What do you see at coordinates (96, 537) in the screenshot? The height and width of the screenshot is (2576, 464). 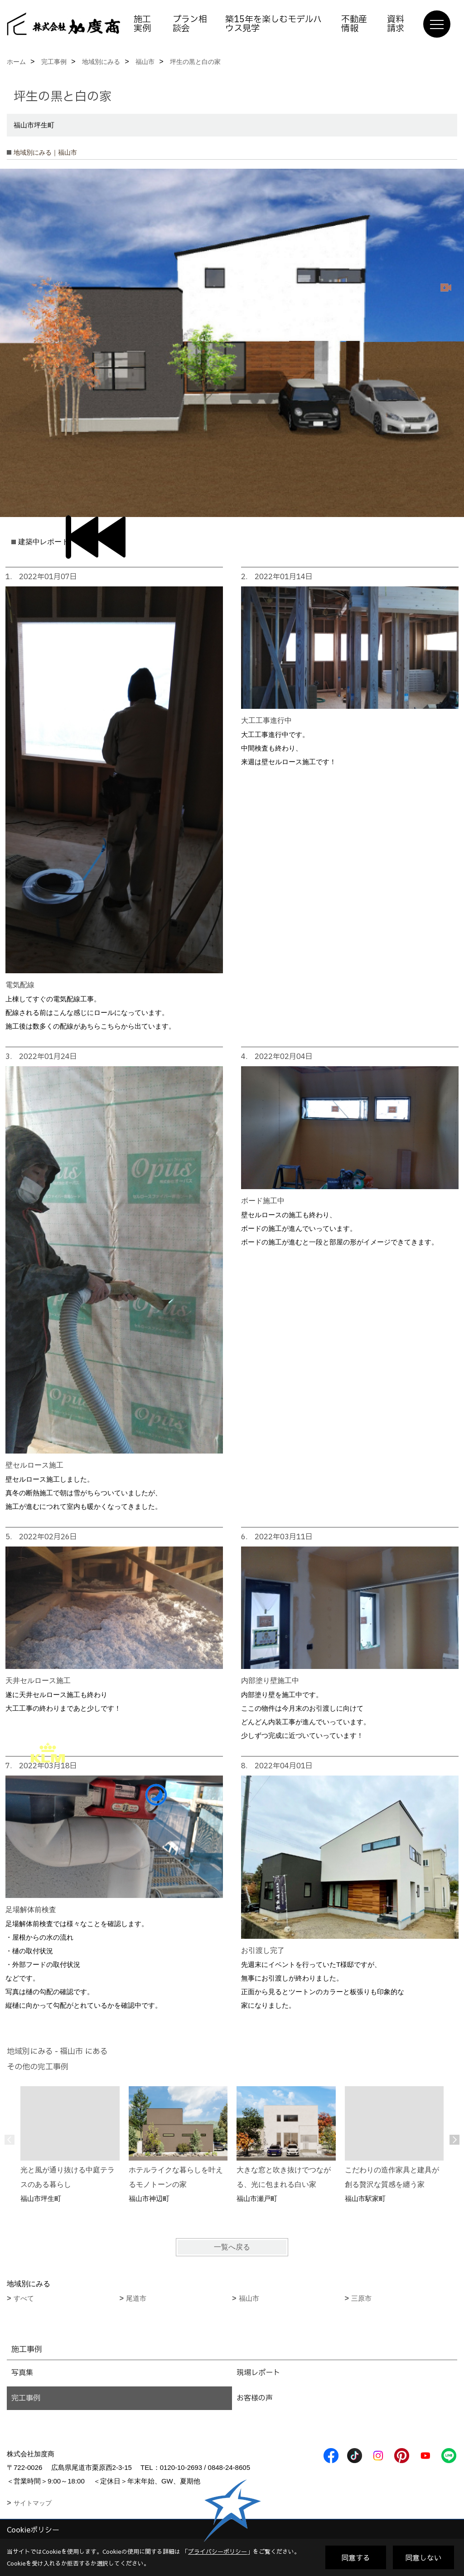 I see `skip to the beginning of the track` at bounding box center [96, 537].